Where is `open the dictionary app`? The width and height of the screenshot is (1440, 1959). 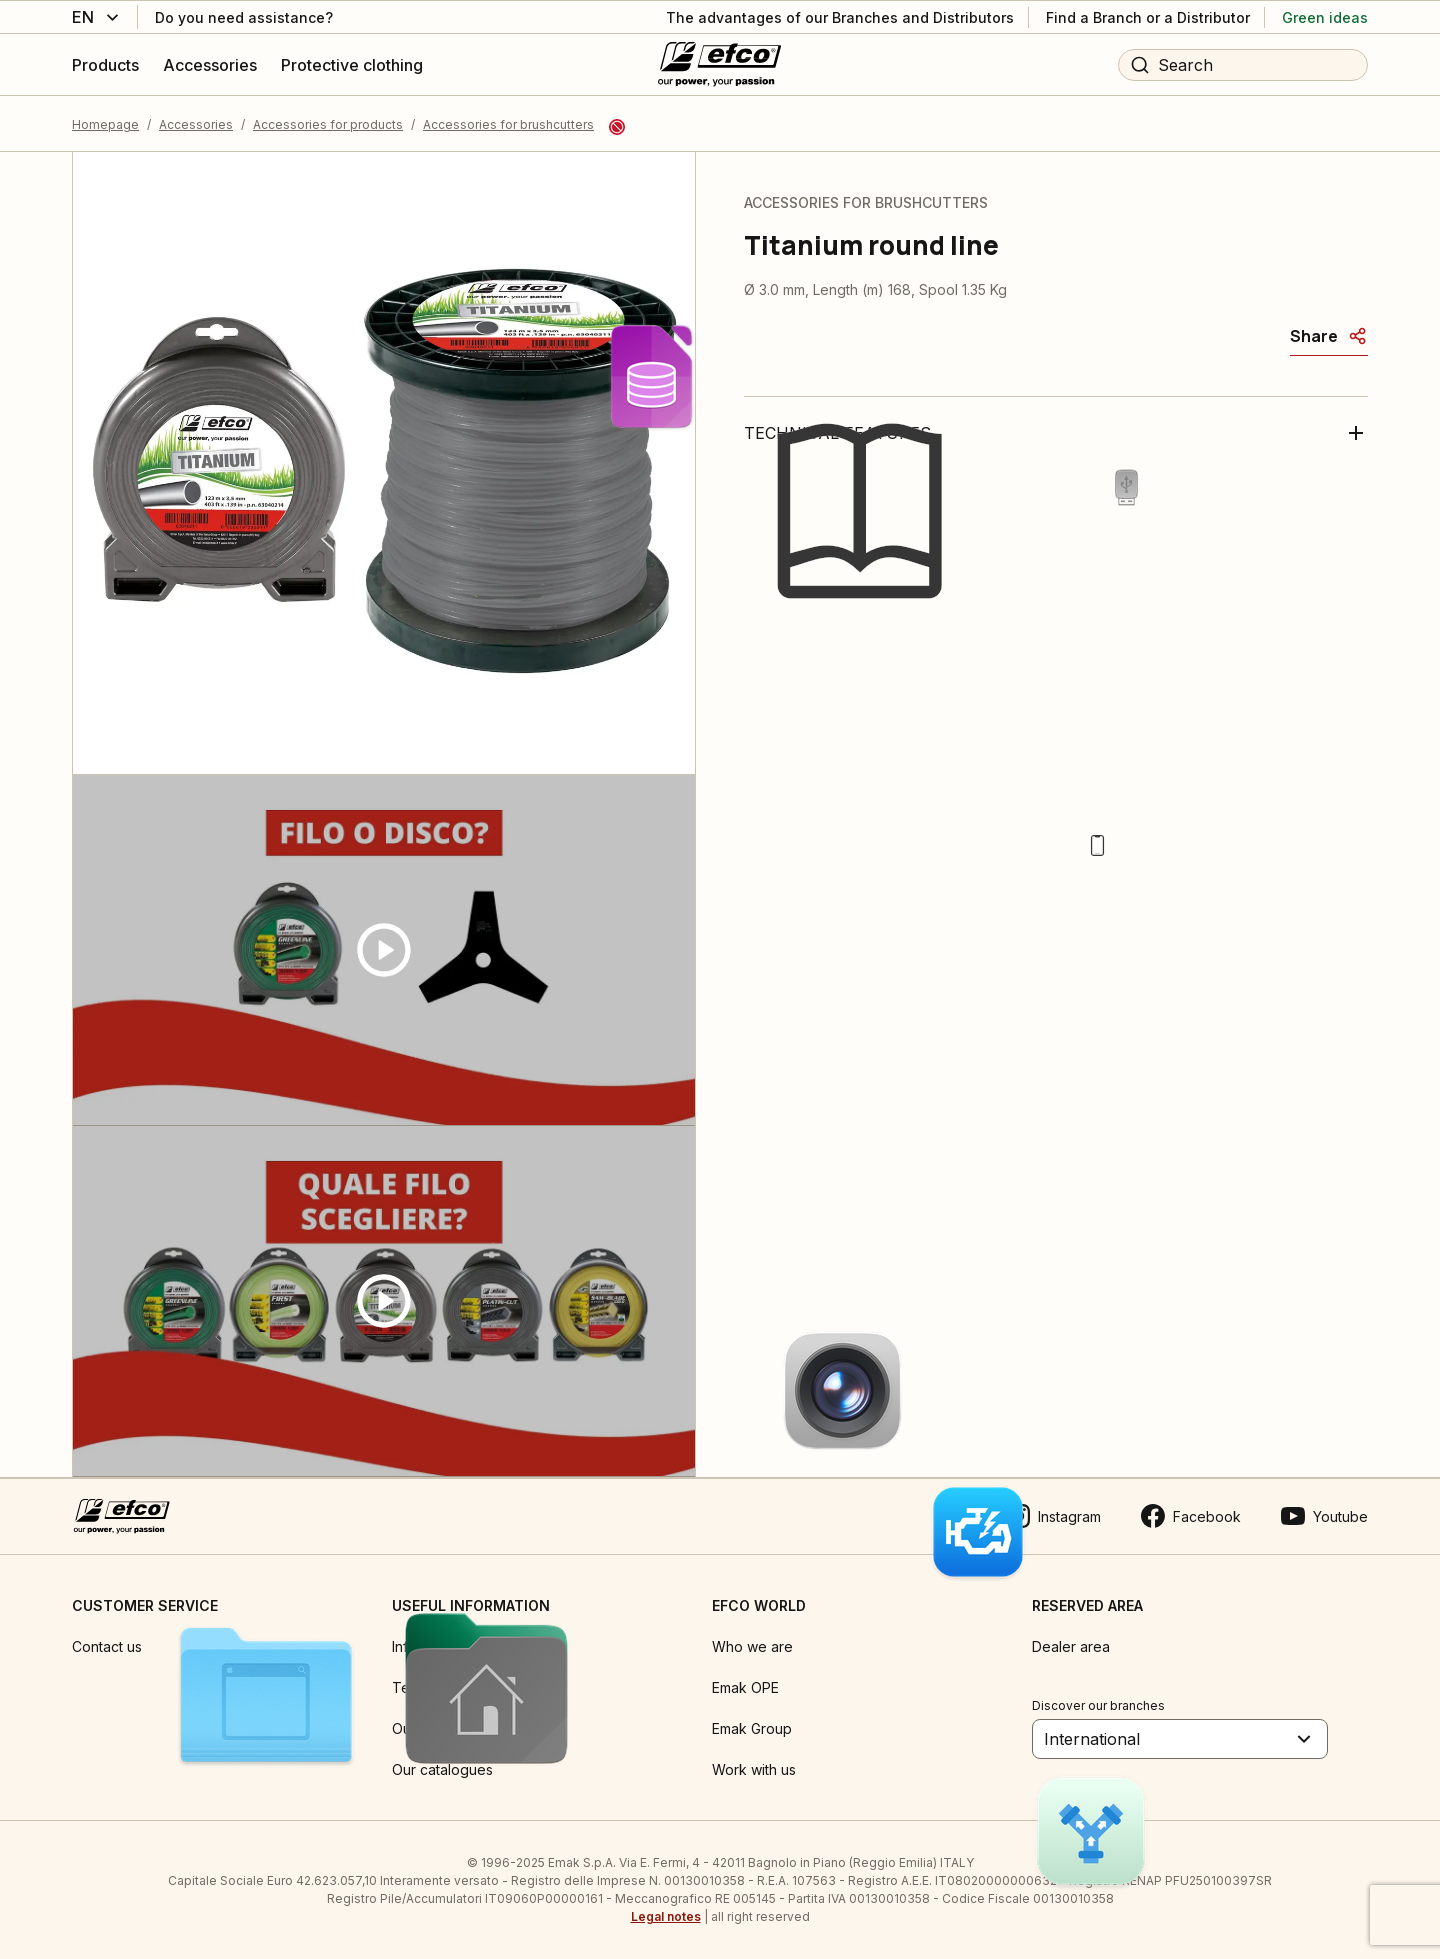
open the dictionary app is located at coordinates (866, 510).